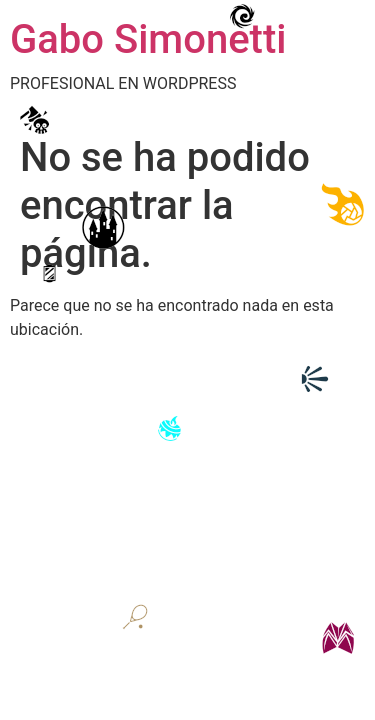  I want to click on use an incendiary or fire-based weapon, so click(169, 428).